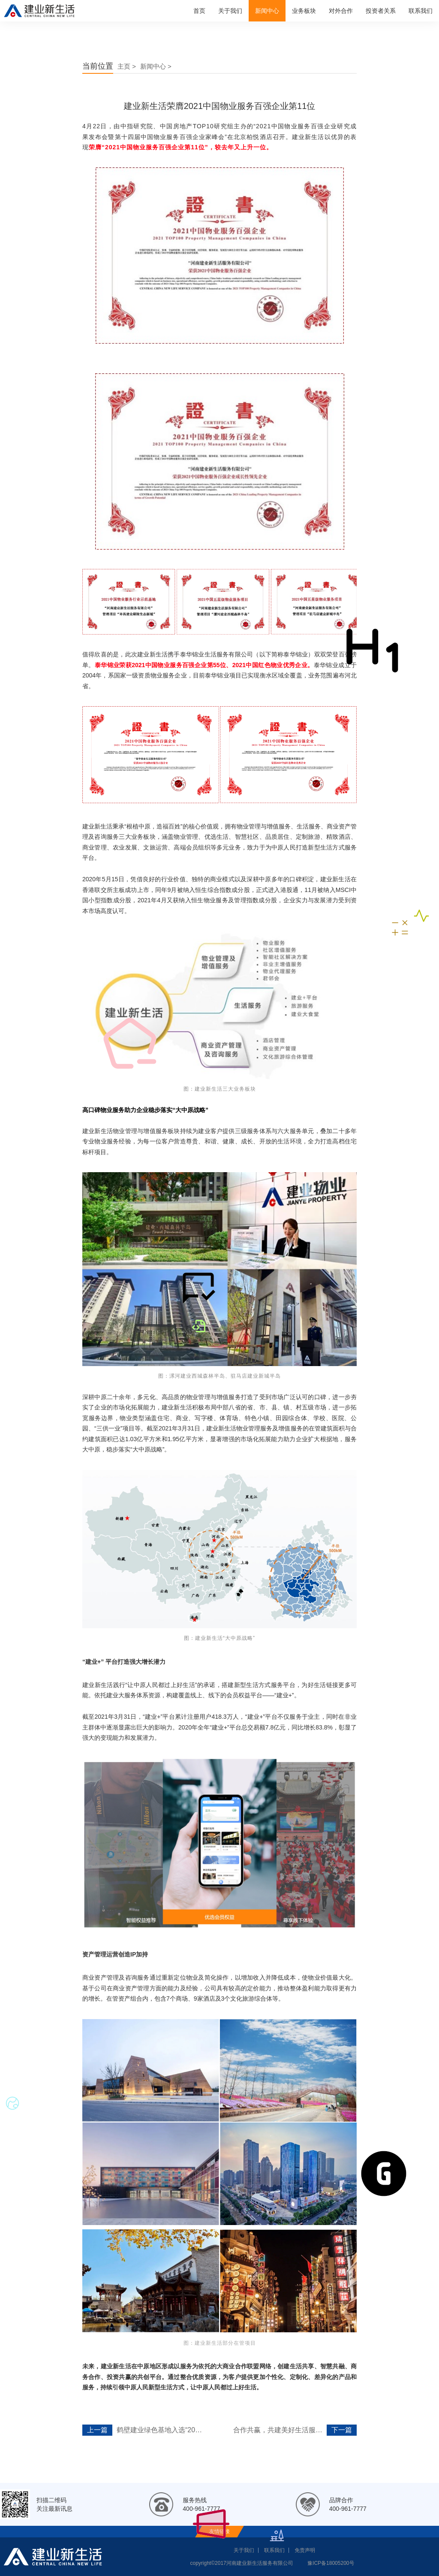 The height and width of the screenshot is (2576, 439). Describe the element at coordinates (12, 2103) in the screenshot. I see `switch to international or global settings` at that location.